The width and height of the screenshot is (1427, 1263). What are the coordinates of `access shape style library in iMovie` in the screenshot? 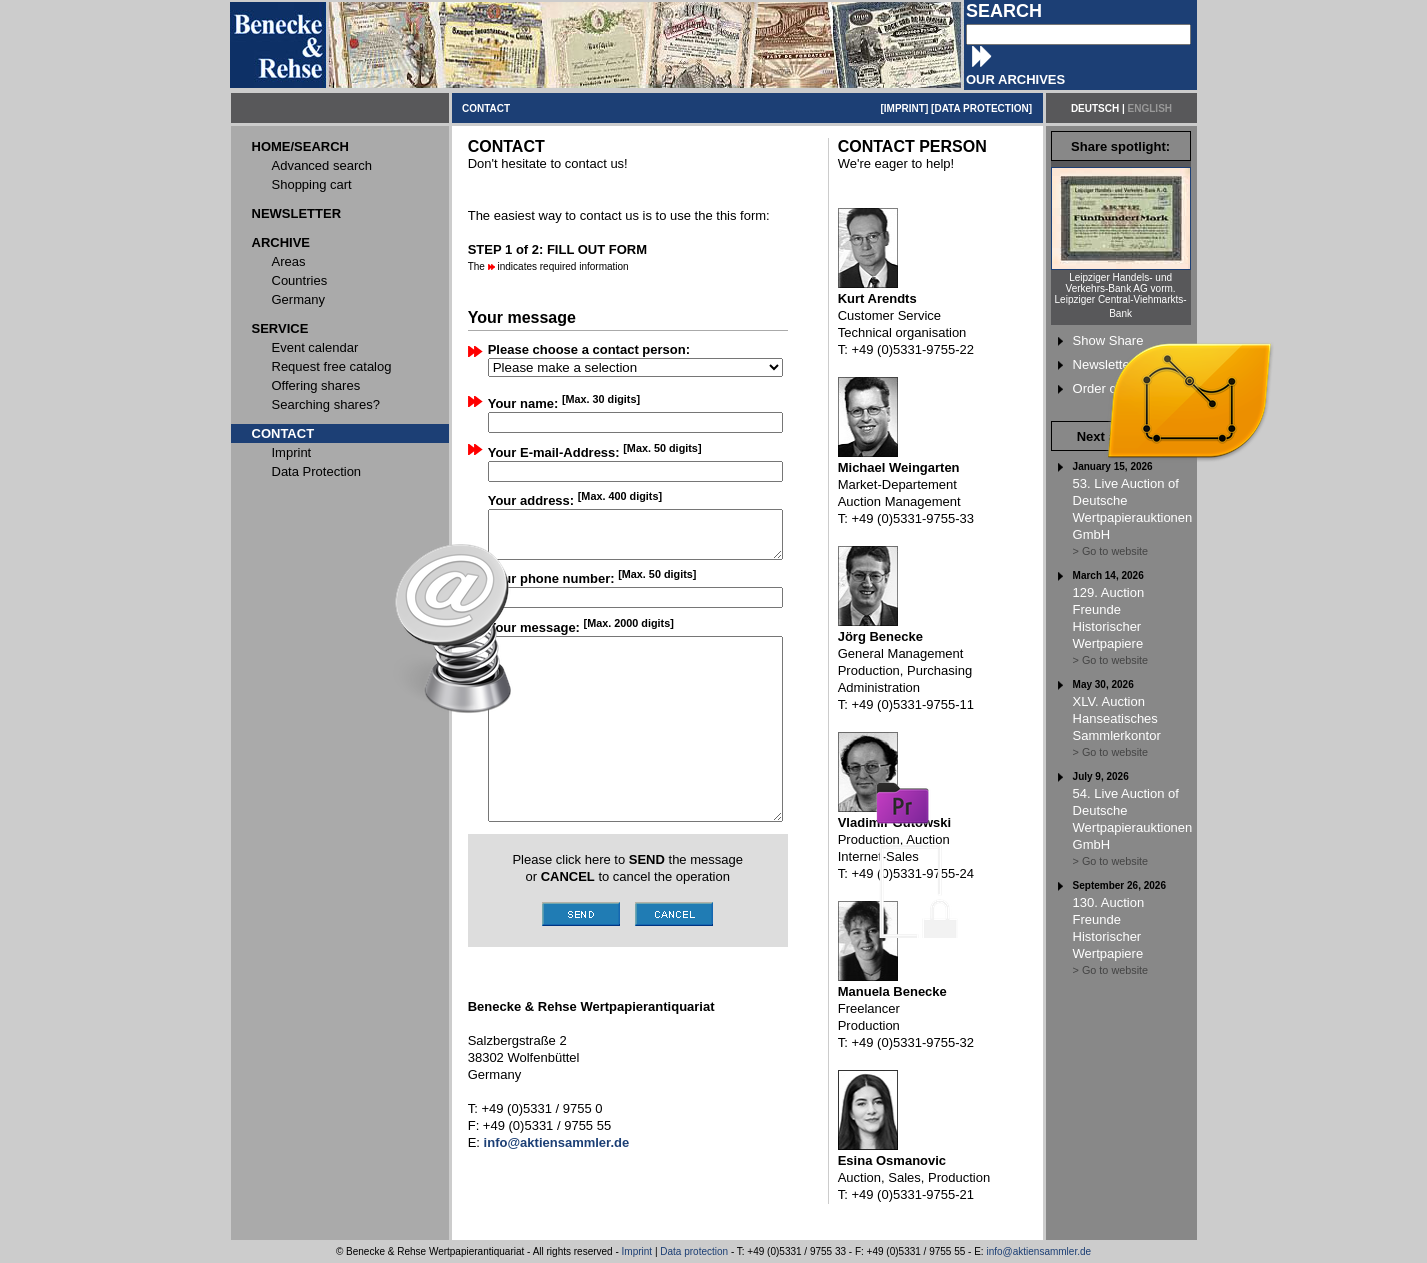 It's located at (1189, 400).